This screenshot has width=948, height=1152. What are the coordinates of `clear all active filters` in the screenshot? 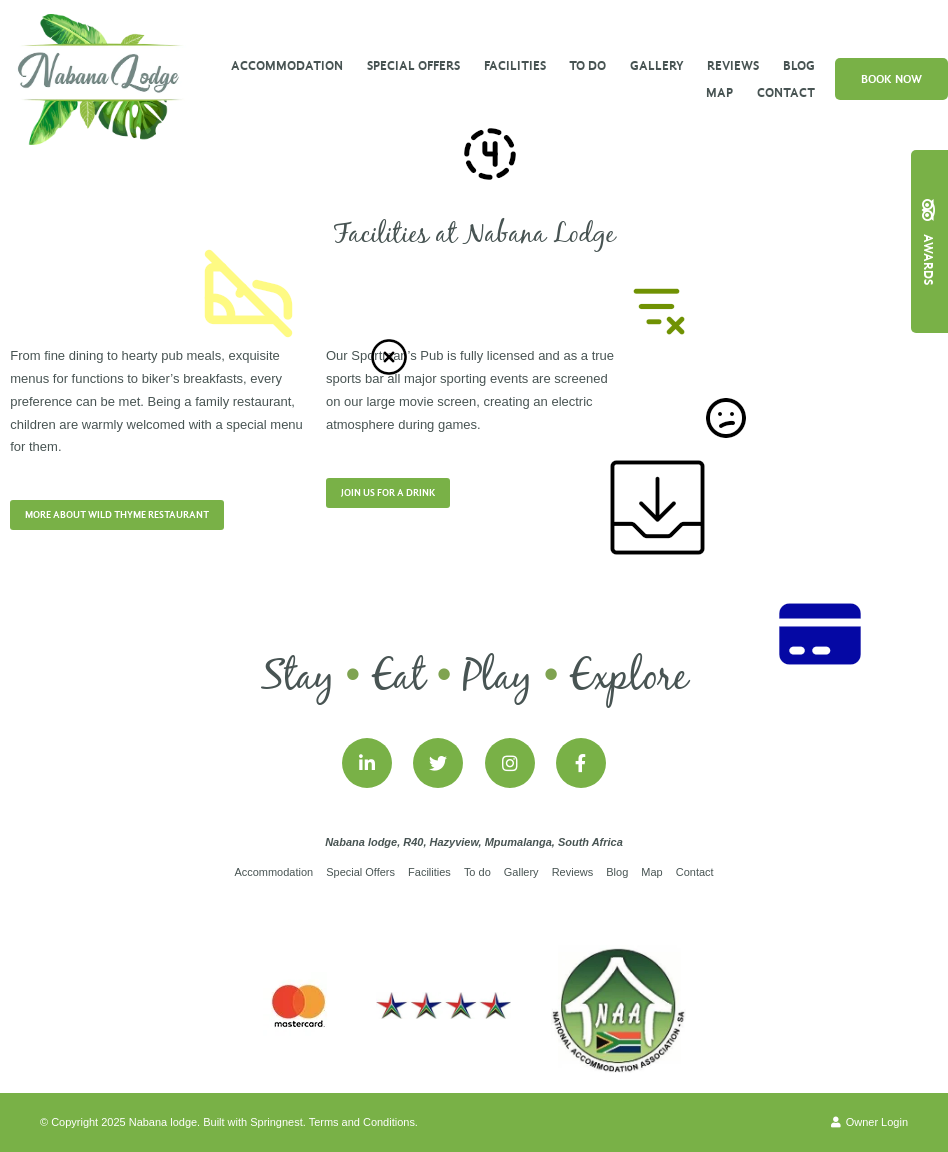 It's located at (656, 306).